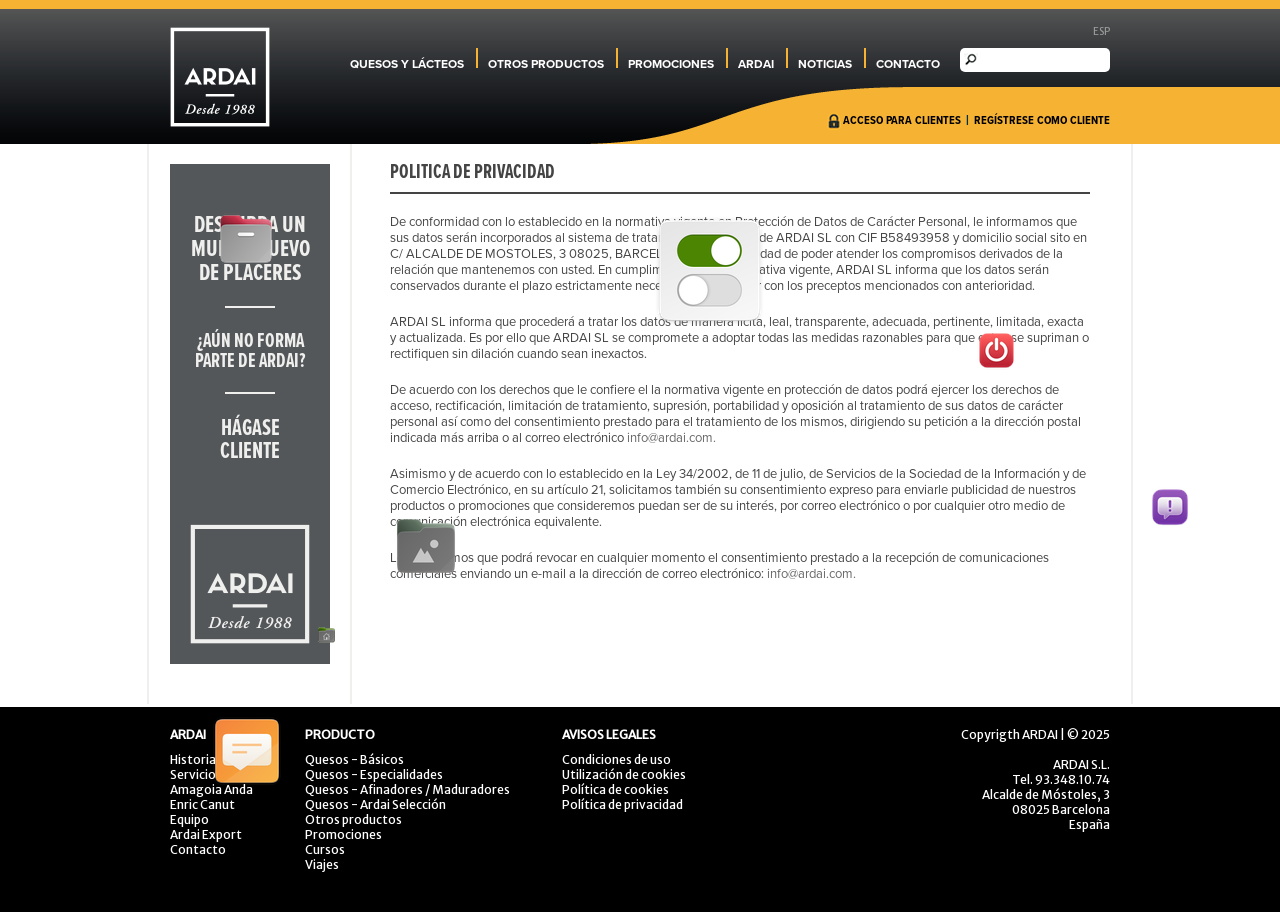 This screenshot has height=912, width=1280. I want to click on open the chatty messaging app, so click(247, 751).